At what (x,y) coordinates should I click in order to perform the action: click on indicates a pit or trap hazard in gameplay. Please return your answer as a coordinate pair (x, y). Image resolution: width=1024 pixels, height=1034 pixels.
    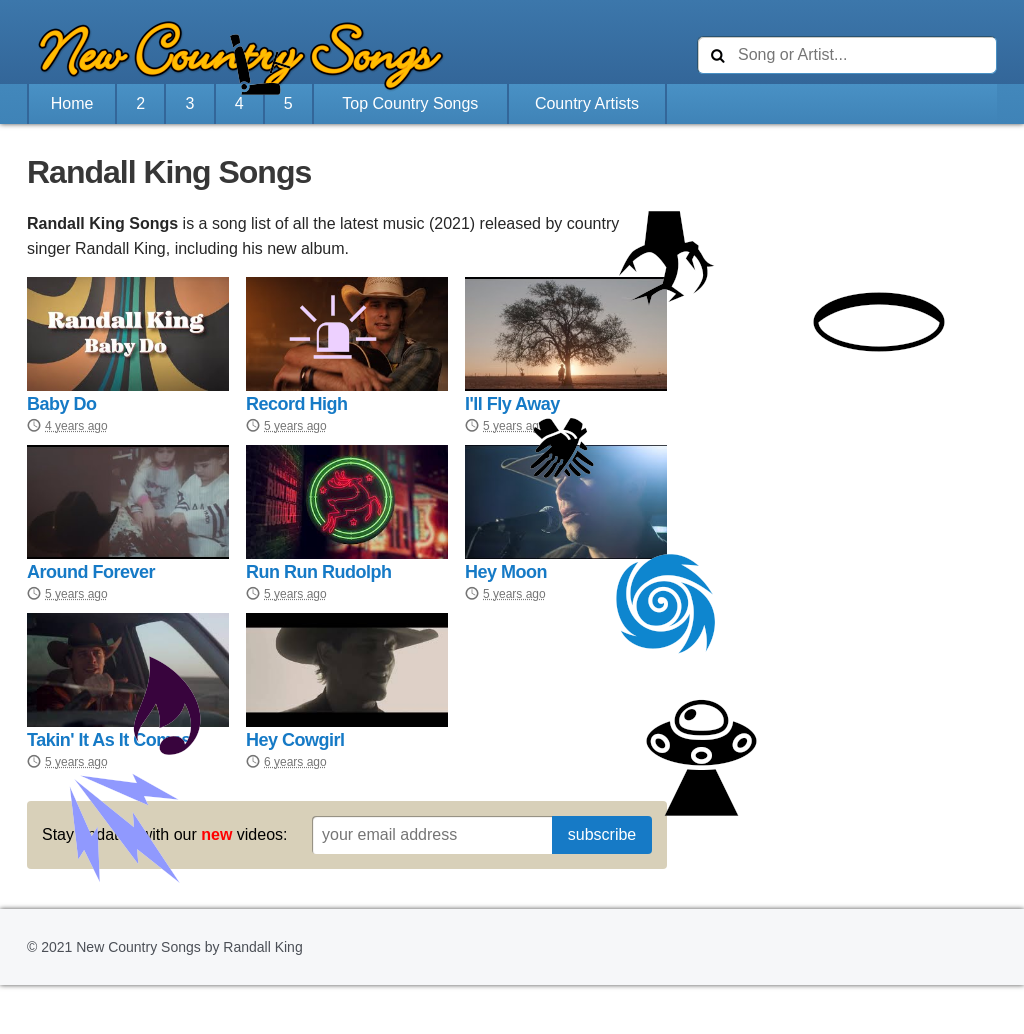
    Looking at the image, I should click on (879, 322).